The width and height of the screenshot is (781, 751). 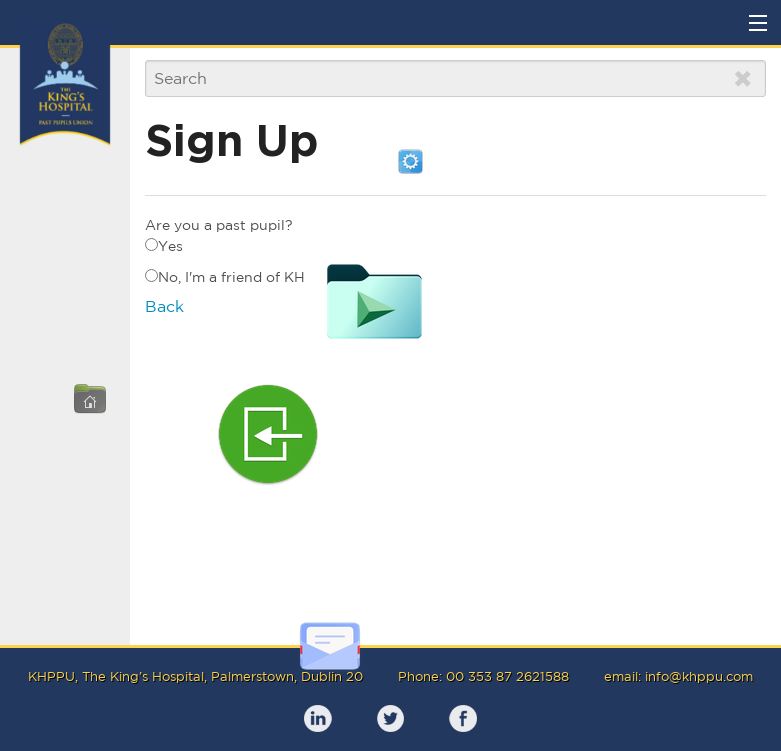 What do you see at coordinates (90, 398) in the screenshot?
I see `access your home folder` at bounding box center [90, 398].